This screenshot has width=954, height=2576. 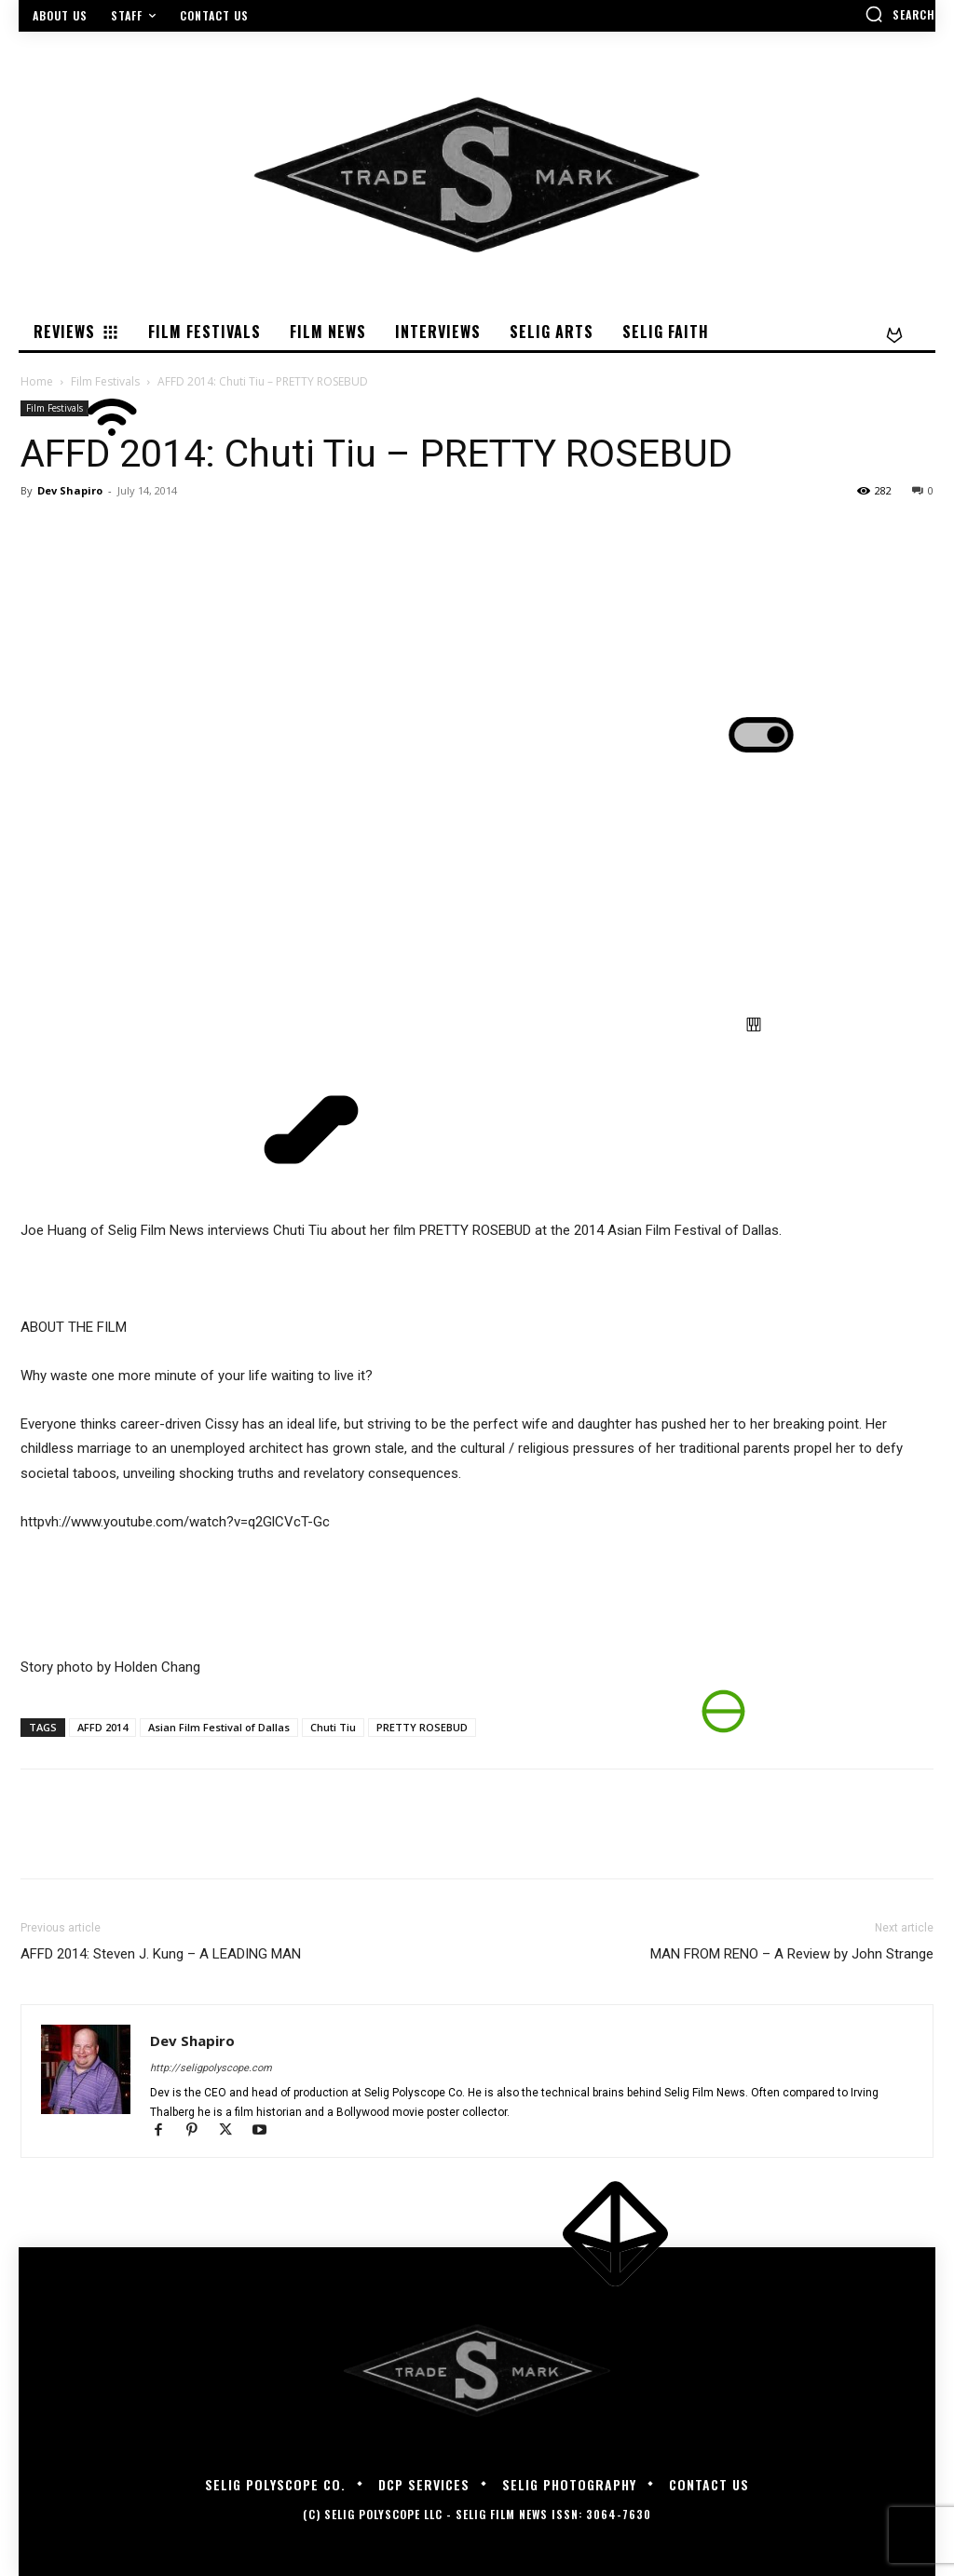 What do you see at coordinates (615, 2233) in the screenshot?
I see `represents 3D geometry or modeling tools` at bounding box center [615, 2233].